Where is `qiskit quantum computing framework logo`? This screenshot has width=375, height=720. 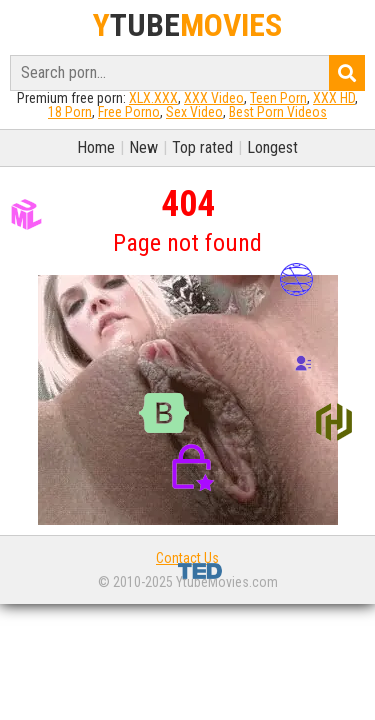 qiskit quantum computing framework logo is located at coordinates (296, 279).